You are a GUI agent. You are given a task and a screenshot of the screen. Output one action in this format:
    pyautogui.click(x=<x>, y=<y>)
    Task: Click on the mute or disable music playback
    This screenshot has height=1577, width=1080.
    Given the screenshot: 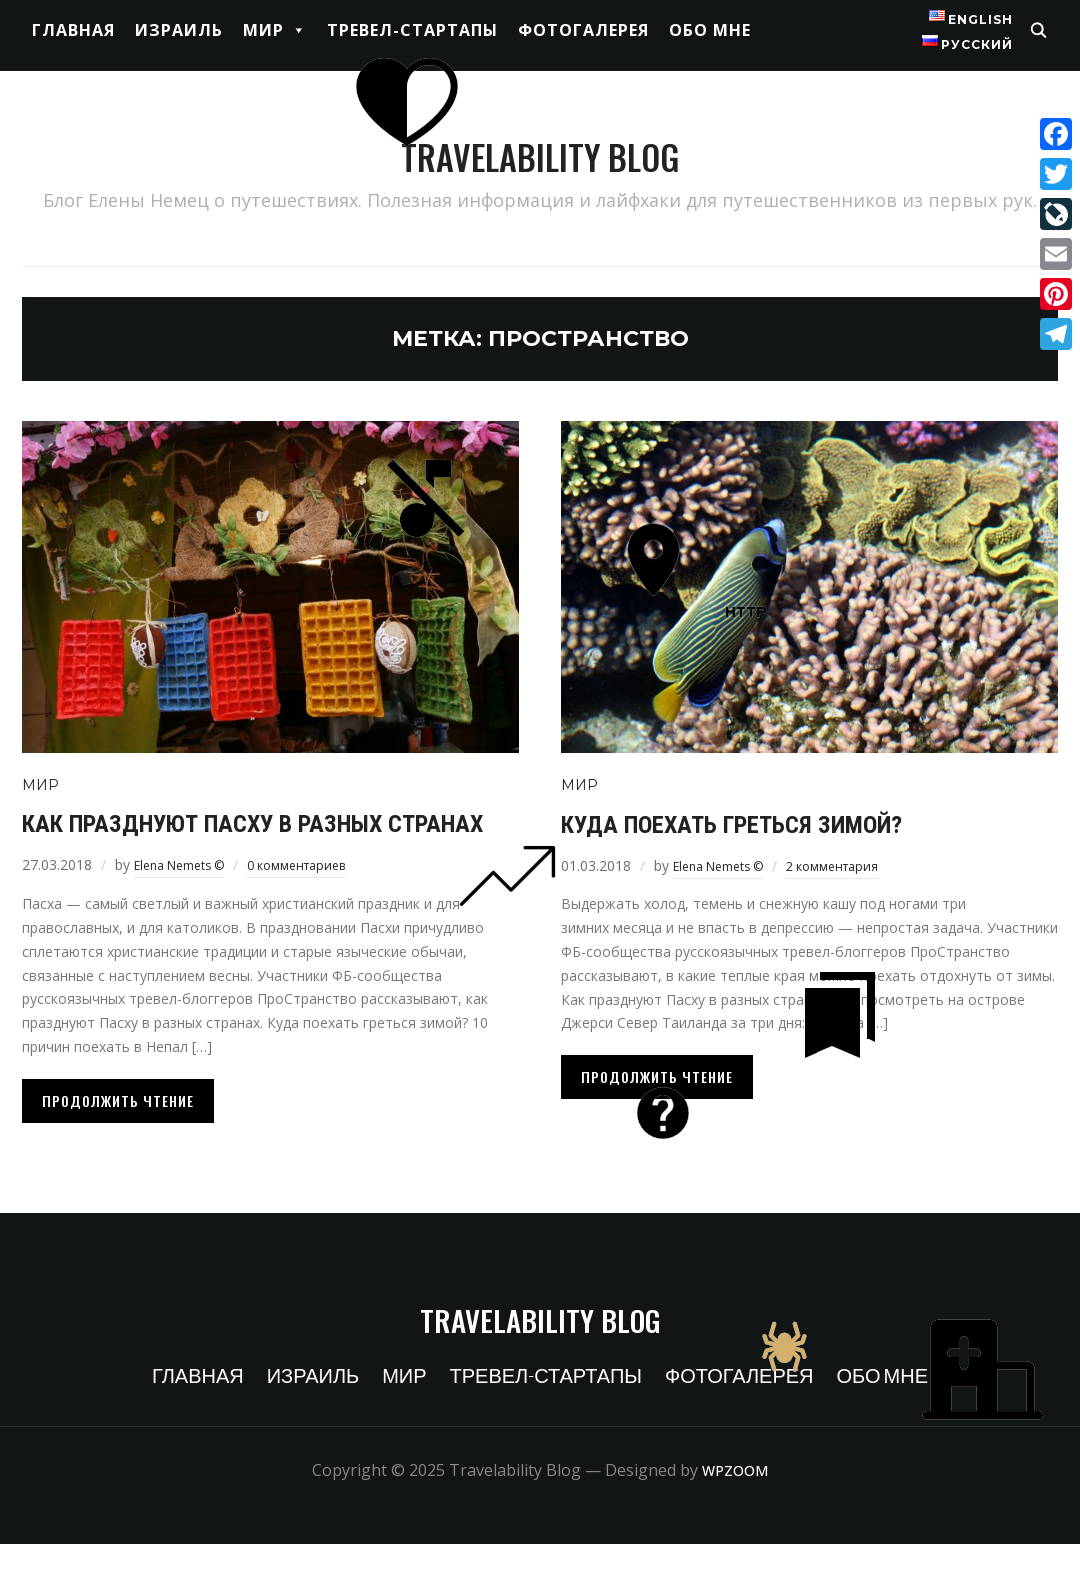 What is the action you would take?
    pyautogui.click(x=425, y=498)
    